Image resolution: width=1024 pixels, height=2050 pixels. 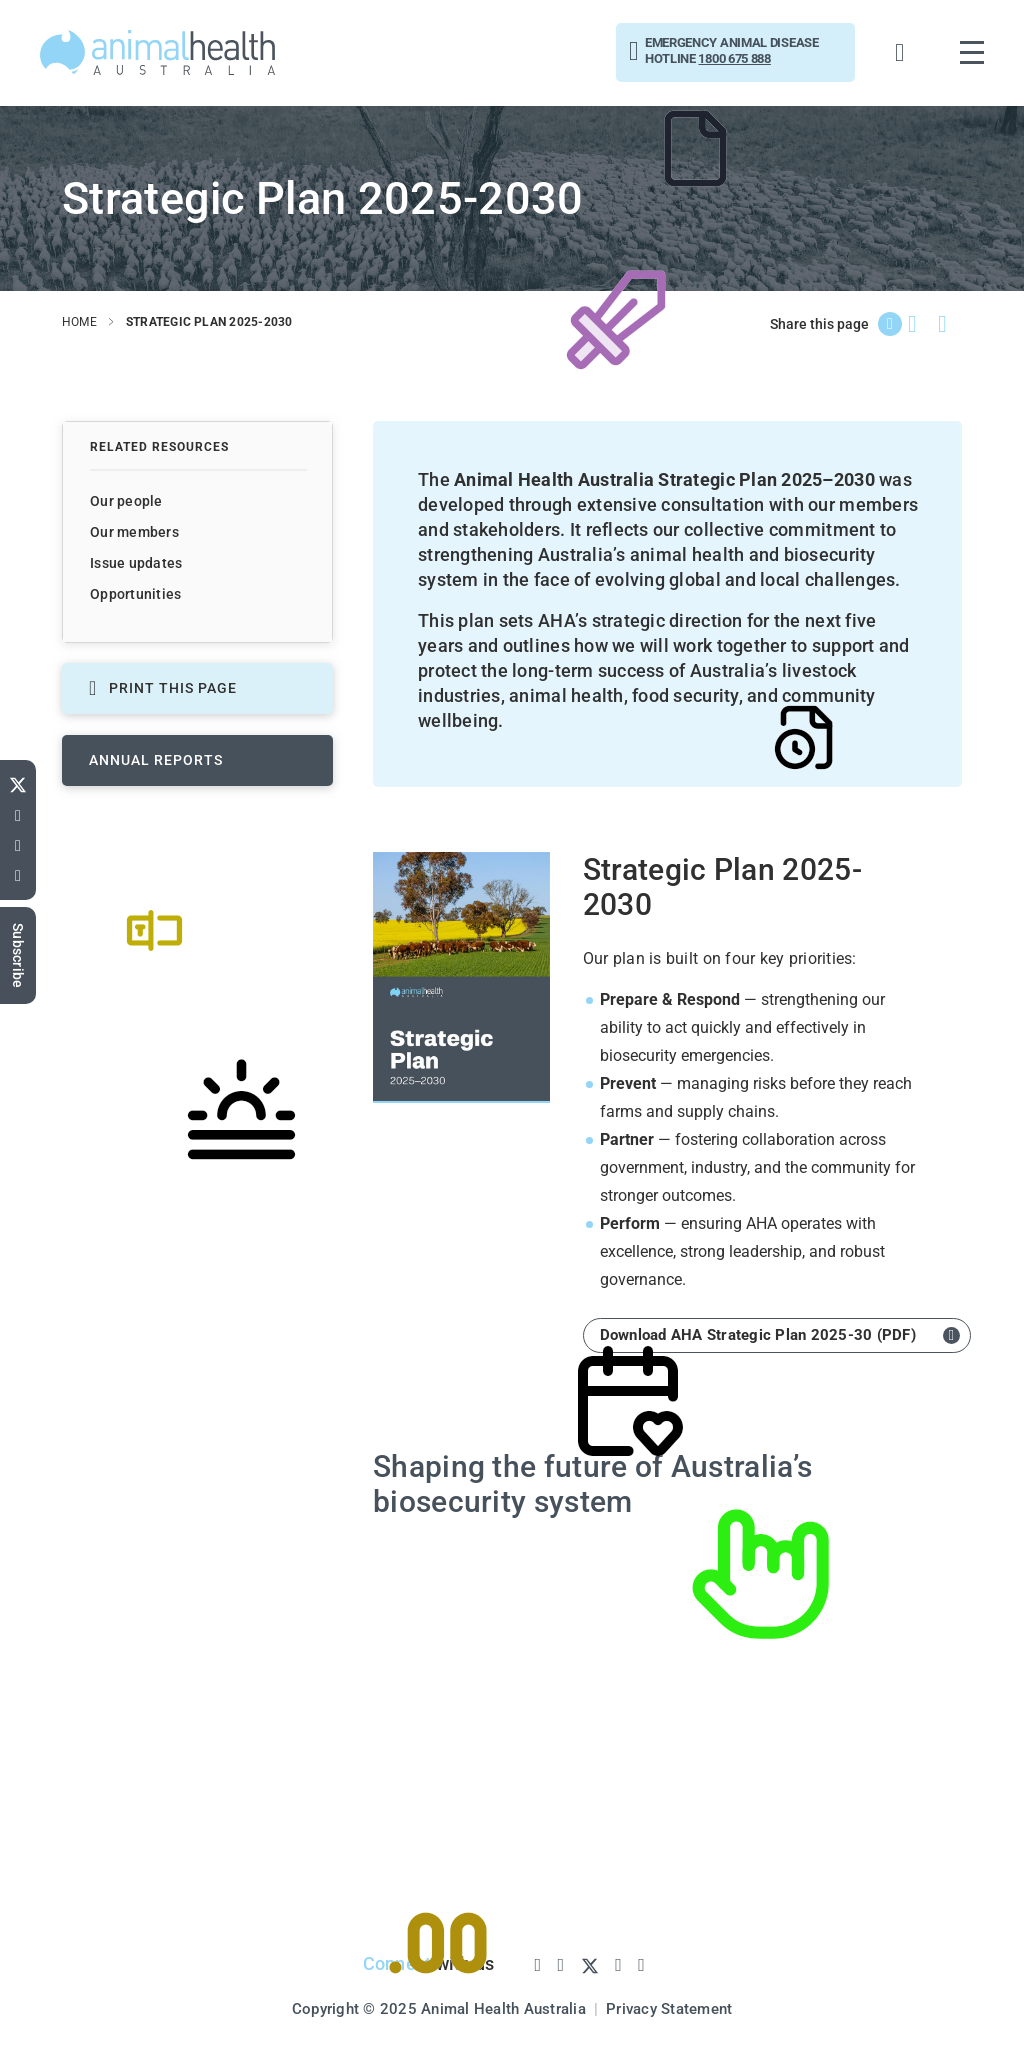 I want to click on rock on or metal hand gesture, so click(x=761, y=1571).